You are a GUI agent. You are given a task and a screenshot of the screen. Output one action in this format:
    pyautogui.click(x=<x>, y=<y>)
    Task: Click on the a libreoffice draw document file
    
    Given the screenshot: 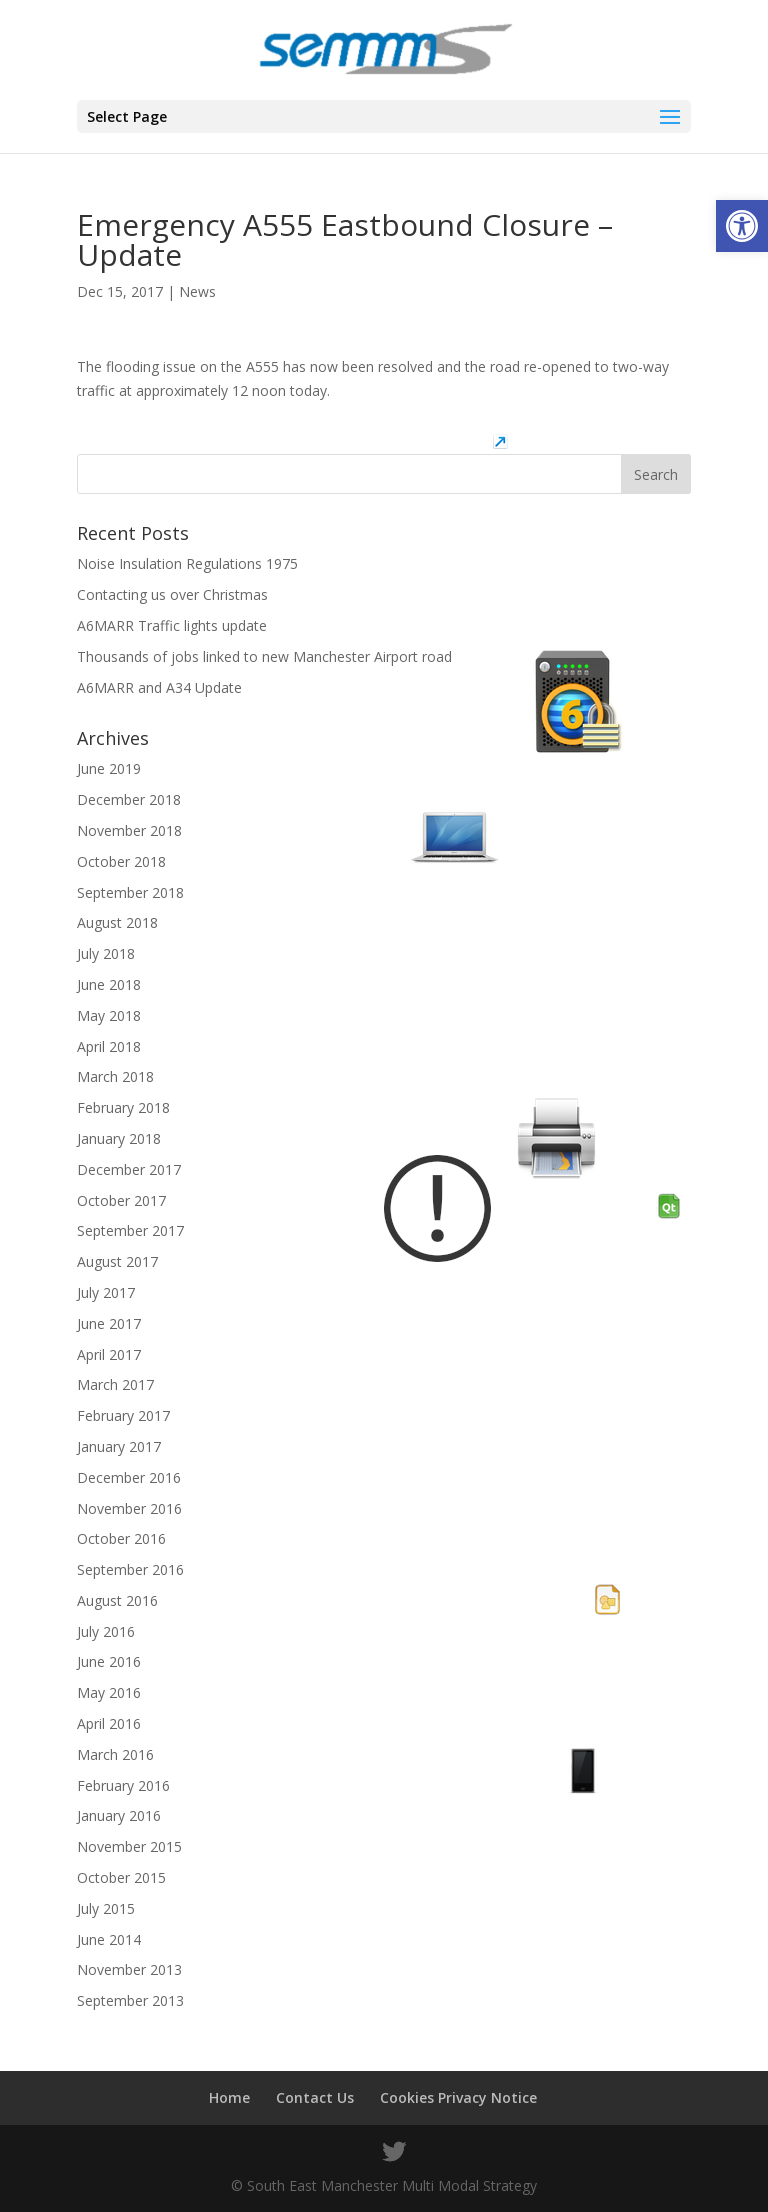 What is the action you would take?
    pyautogui.click(x=607, y=1599)
    